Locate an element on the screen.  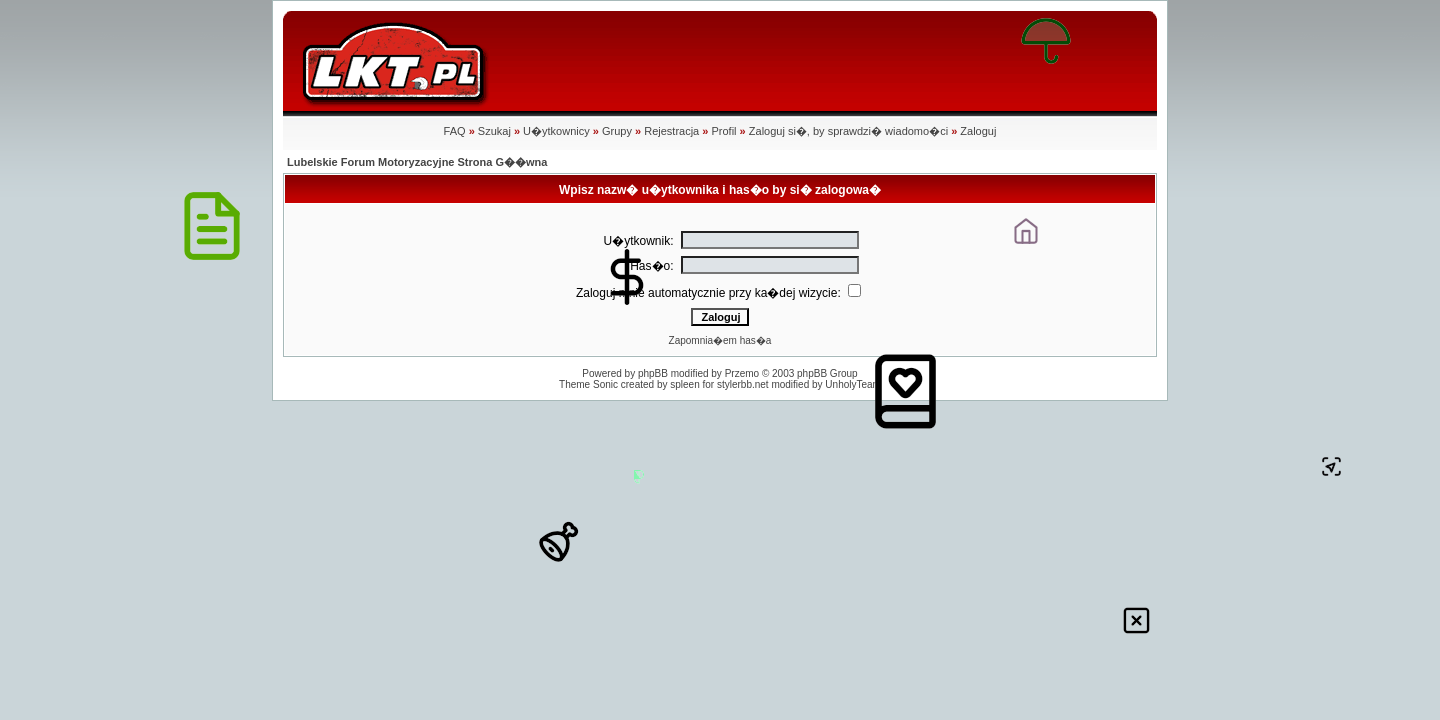
navigate to the home screen is located at coordinates (1026, 231).